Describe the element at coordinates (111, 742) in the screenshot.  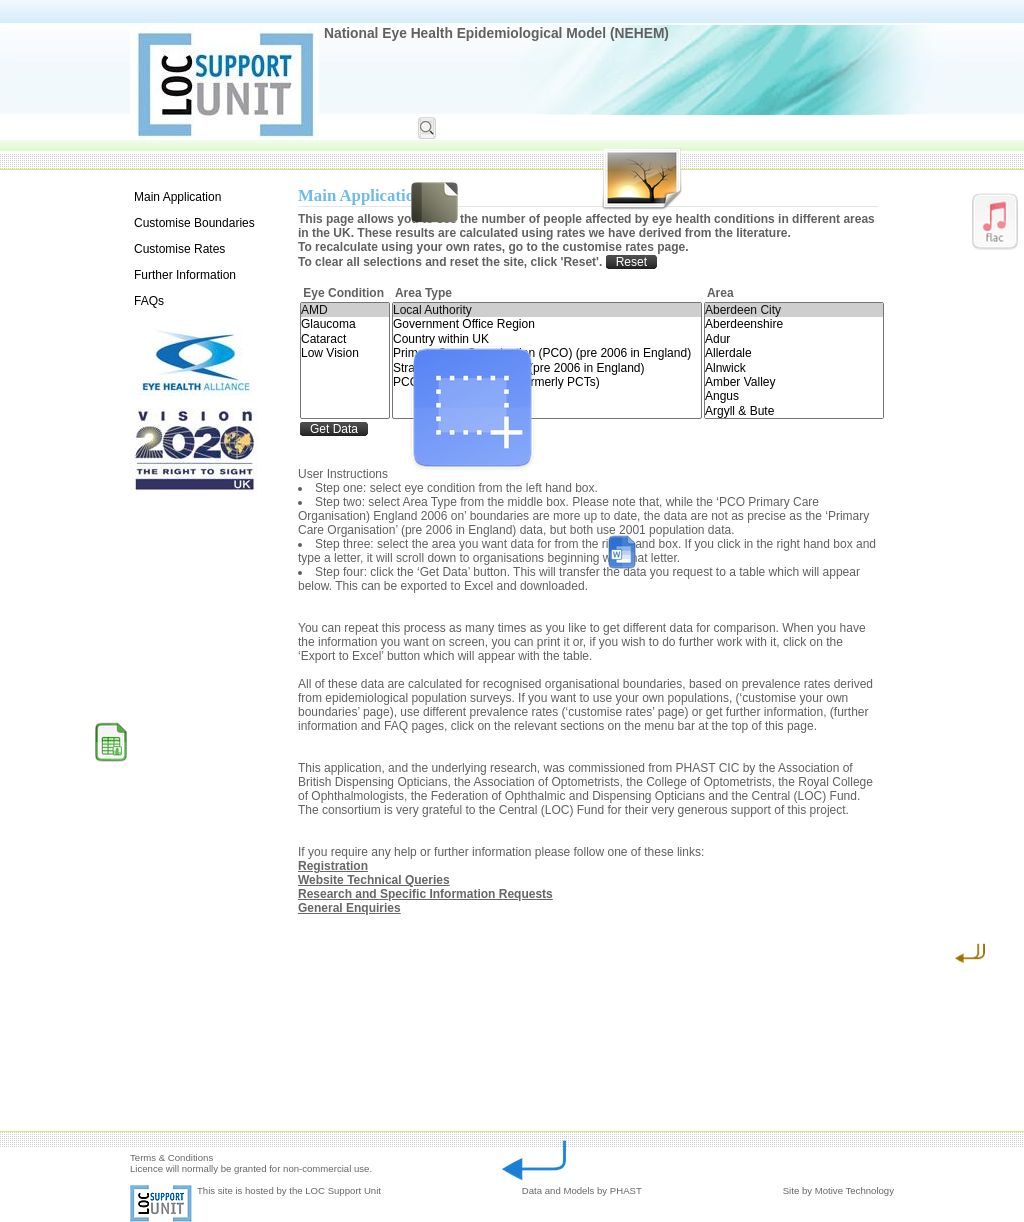
I see `open a spreadsheet template file` at that location.